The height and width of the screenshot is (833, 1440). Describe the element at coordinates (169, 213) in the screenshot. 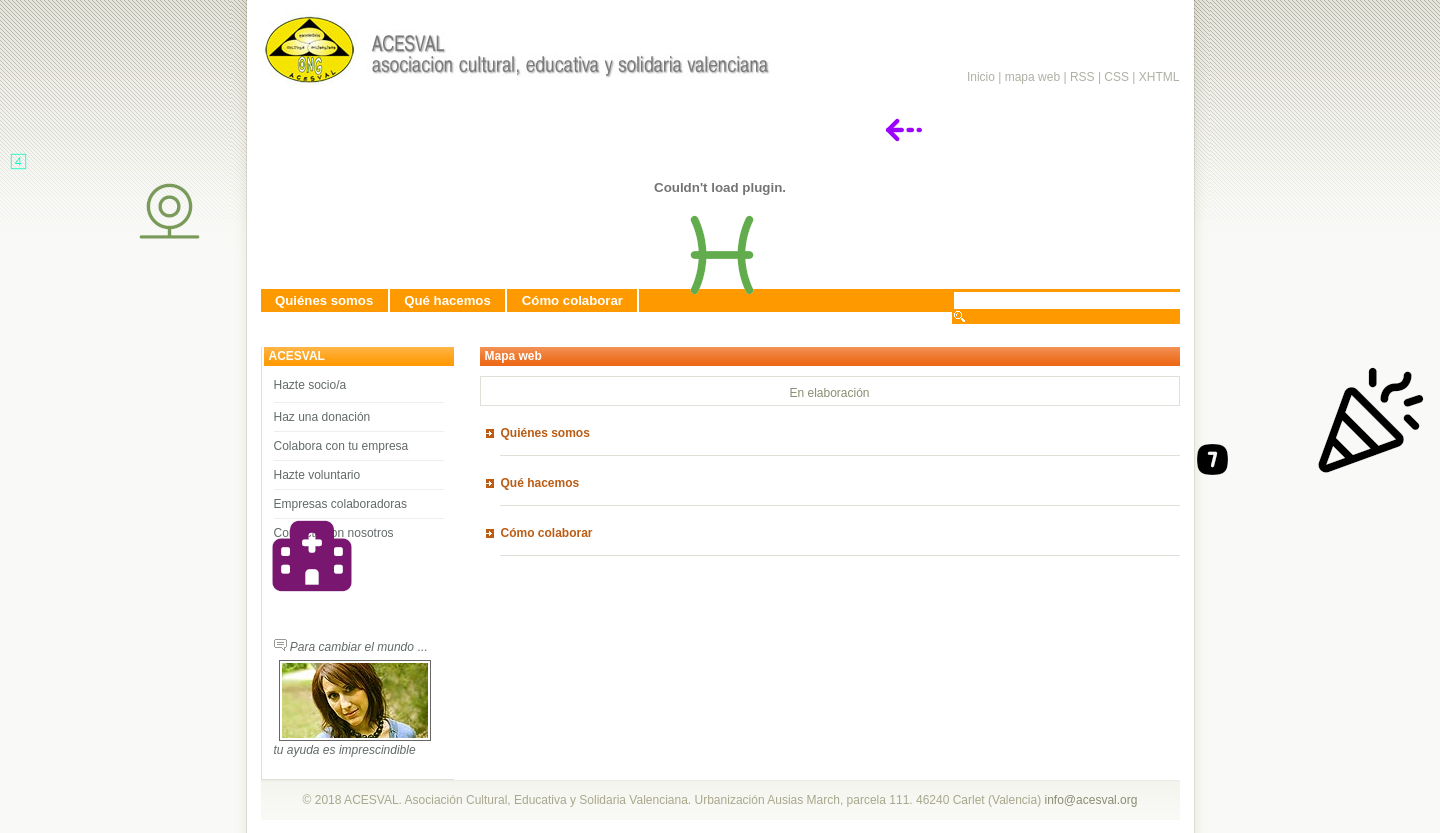

I see `access webcam or camera settings` at that location.